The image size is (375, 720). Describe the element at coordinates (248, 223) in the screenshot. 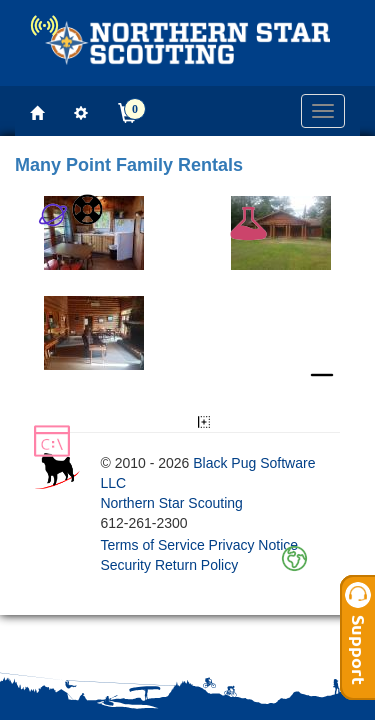

I see `access experimental or beta features` at that location.